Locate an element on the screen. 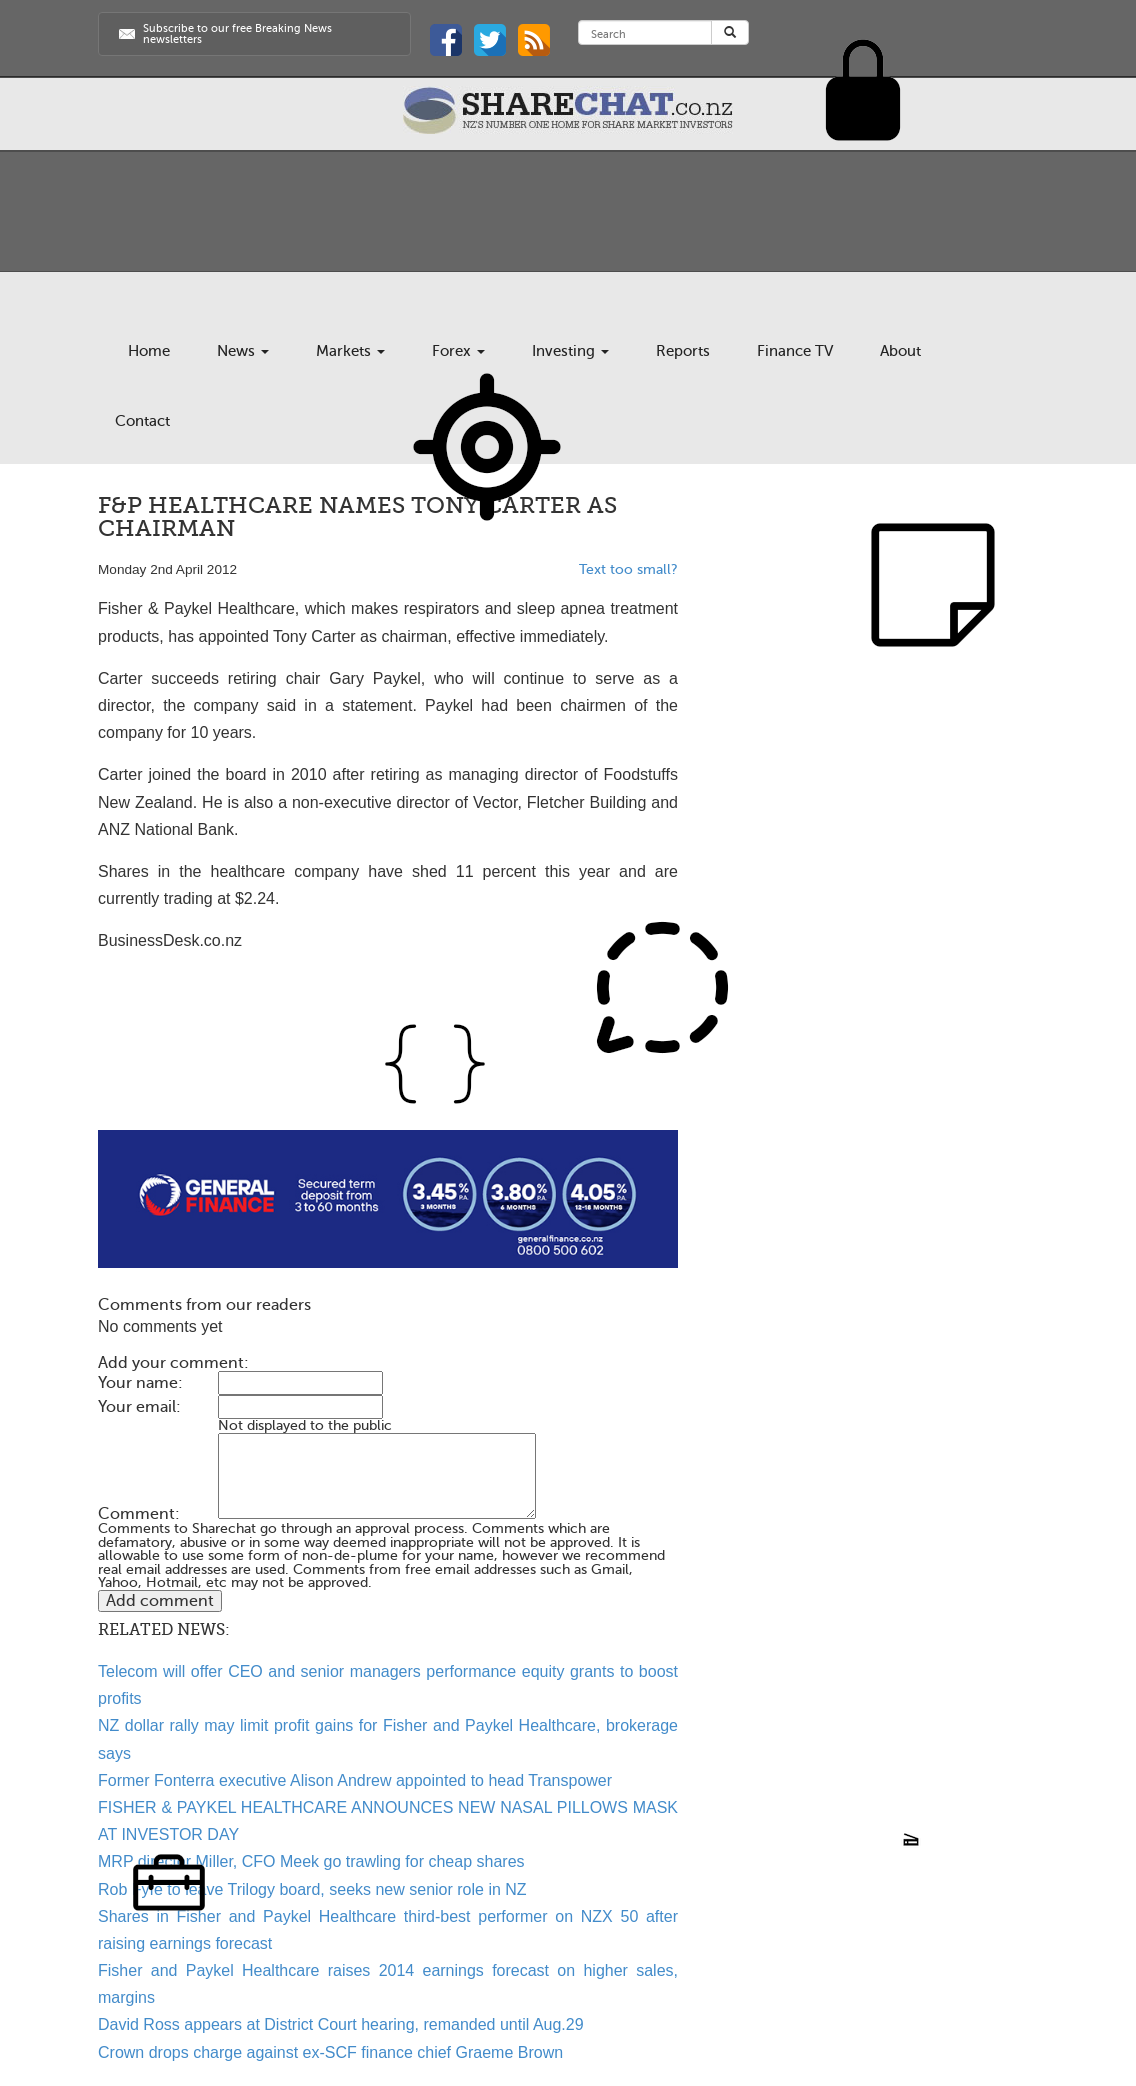 This screenshot has height=2086, width=1136. scan a document or image is located at coordinates (911, 1839).